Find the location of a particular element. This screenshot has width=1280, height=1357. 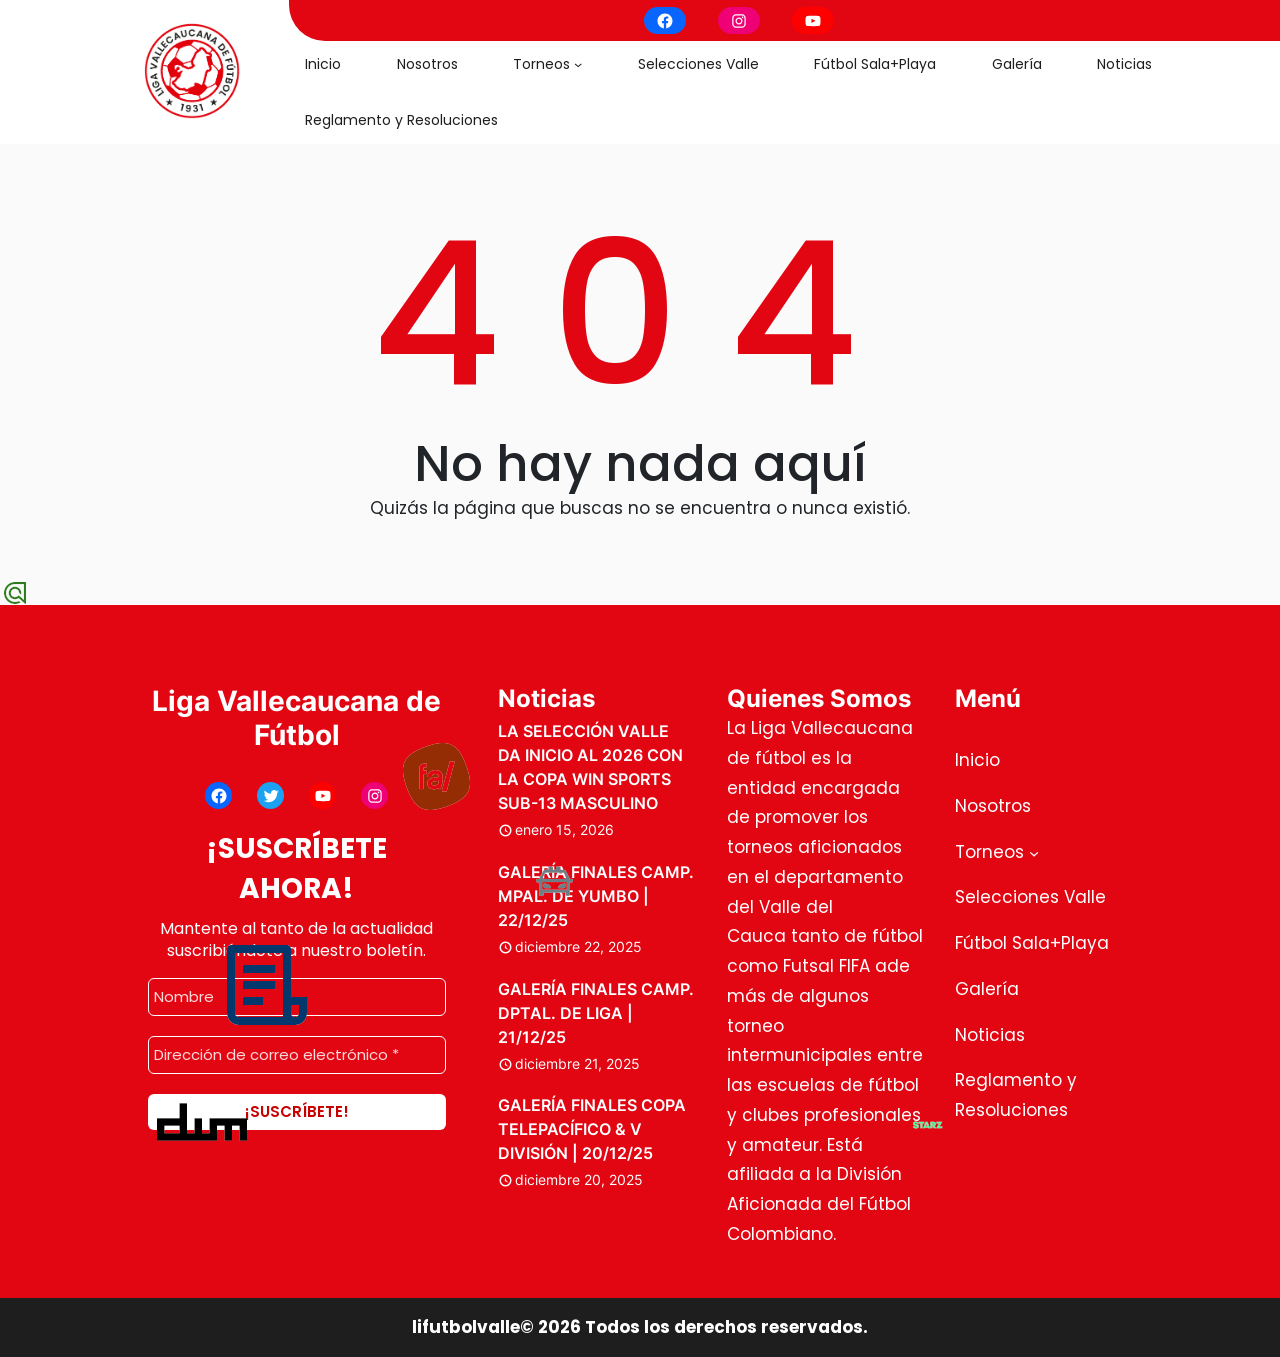

view document list or file directory is located at coordinates (267, 985).